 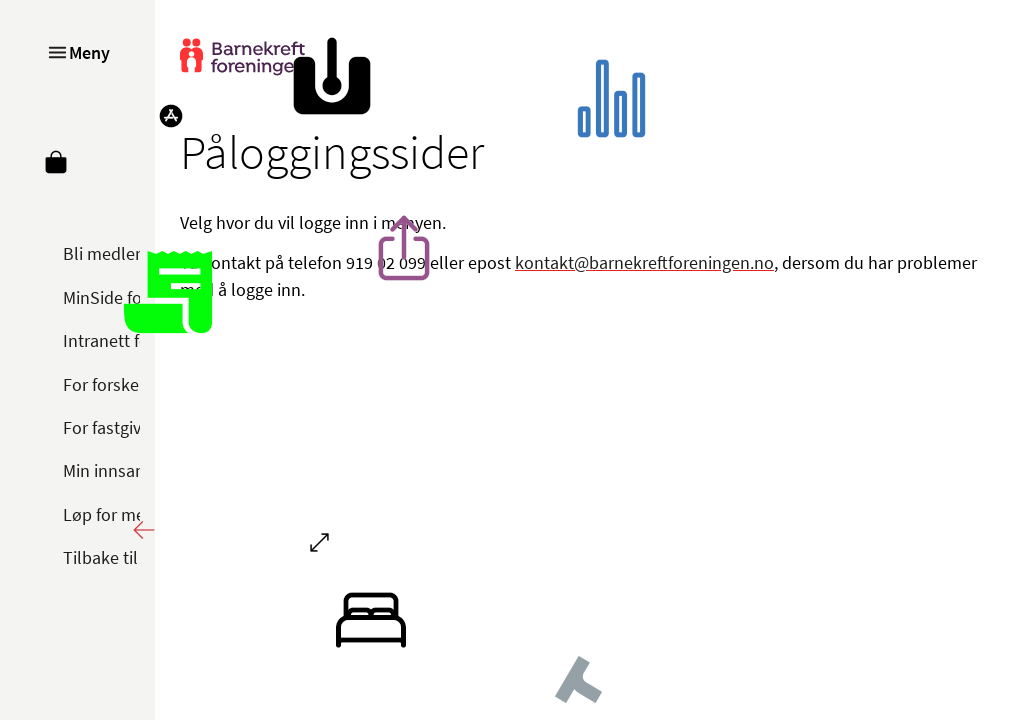 I want to click on access bore hole or well monitoring data, so click(x=332, y=76).